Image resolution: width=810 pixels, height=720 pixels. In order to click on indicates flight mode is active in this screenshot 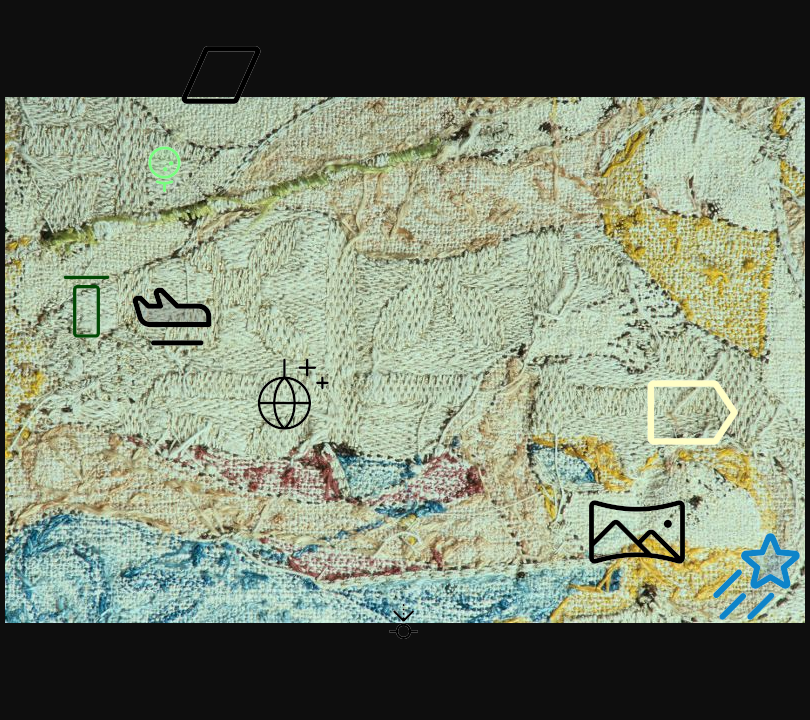, I will do `click(172, 314)`.